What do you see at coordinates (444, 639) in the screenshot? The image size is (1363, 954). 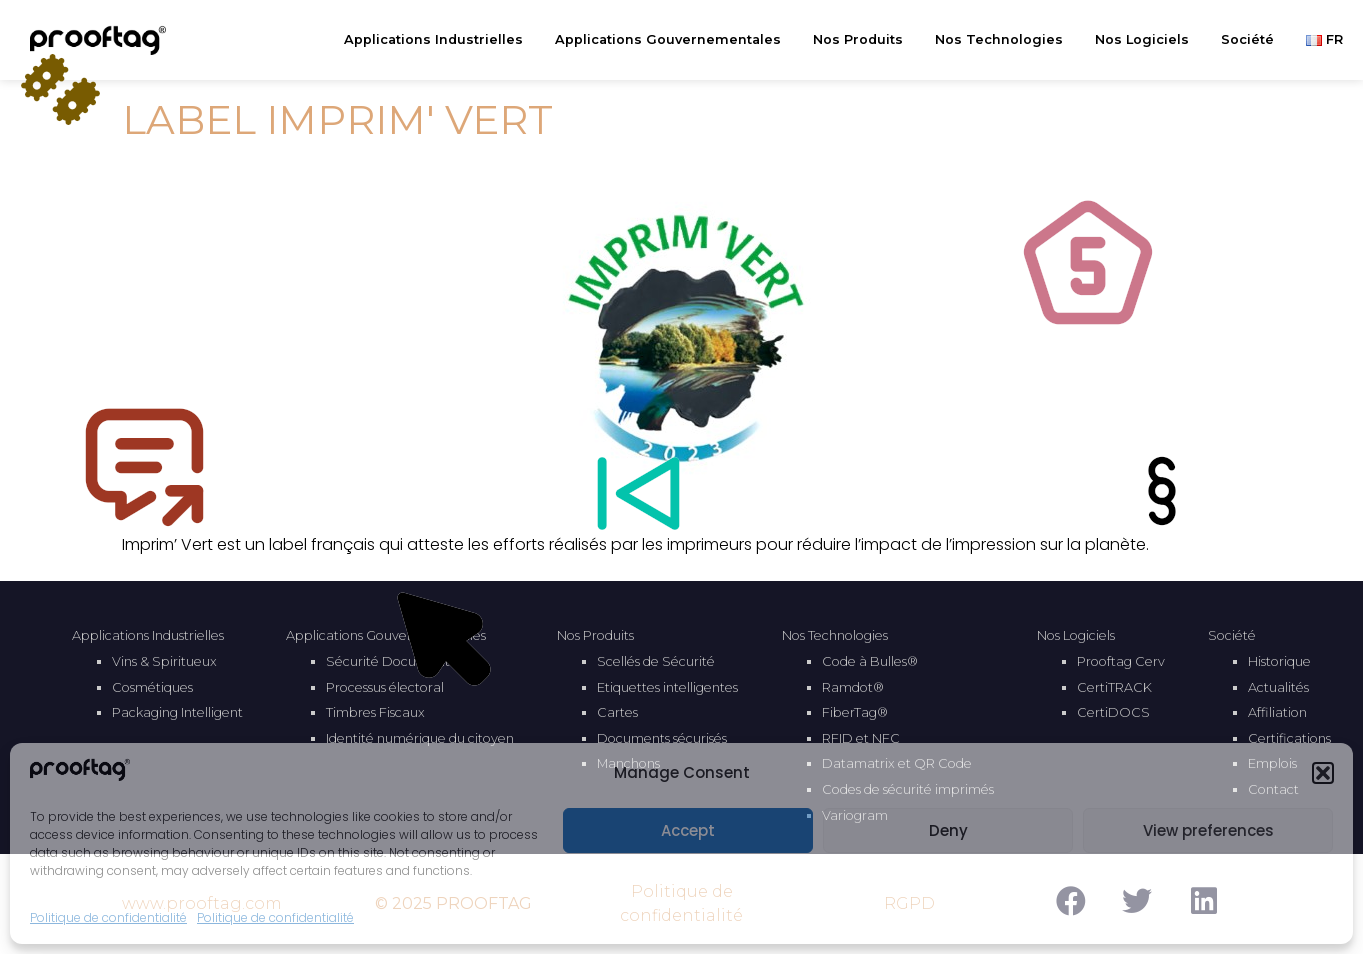 I see `cursor indicating selection mode` at bounding box center [444, 639].